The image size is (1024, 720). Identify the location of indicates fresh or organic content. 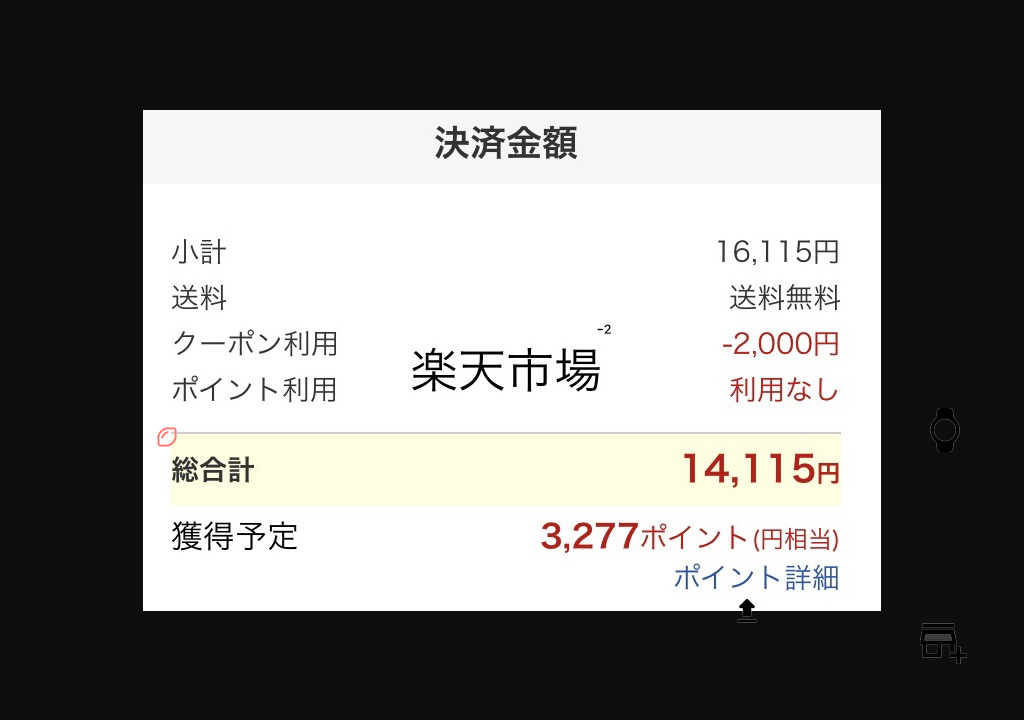
(167, 437).